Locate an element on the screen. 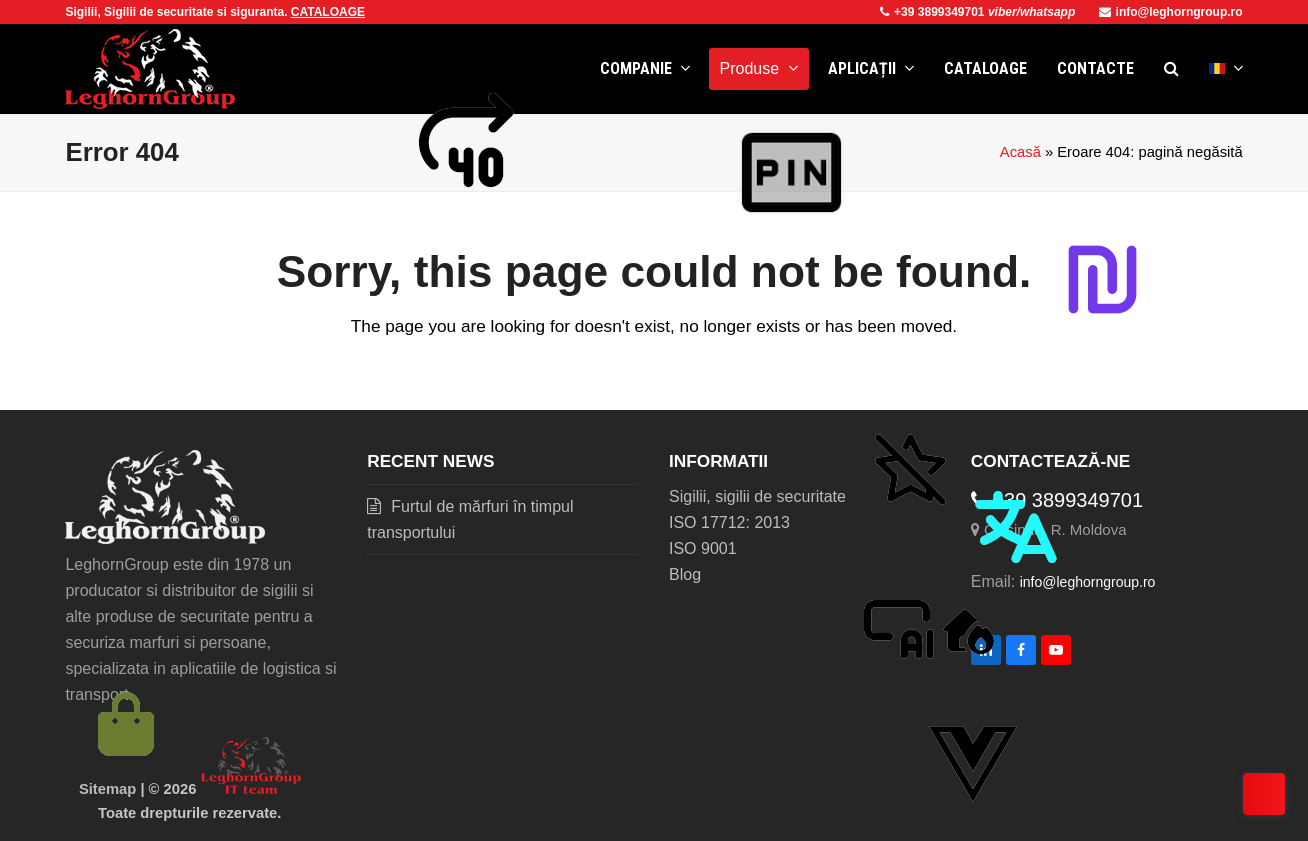  Vue.js framework logo is located at coordinates (973, 764).